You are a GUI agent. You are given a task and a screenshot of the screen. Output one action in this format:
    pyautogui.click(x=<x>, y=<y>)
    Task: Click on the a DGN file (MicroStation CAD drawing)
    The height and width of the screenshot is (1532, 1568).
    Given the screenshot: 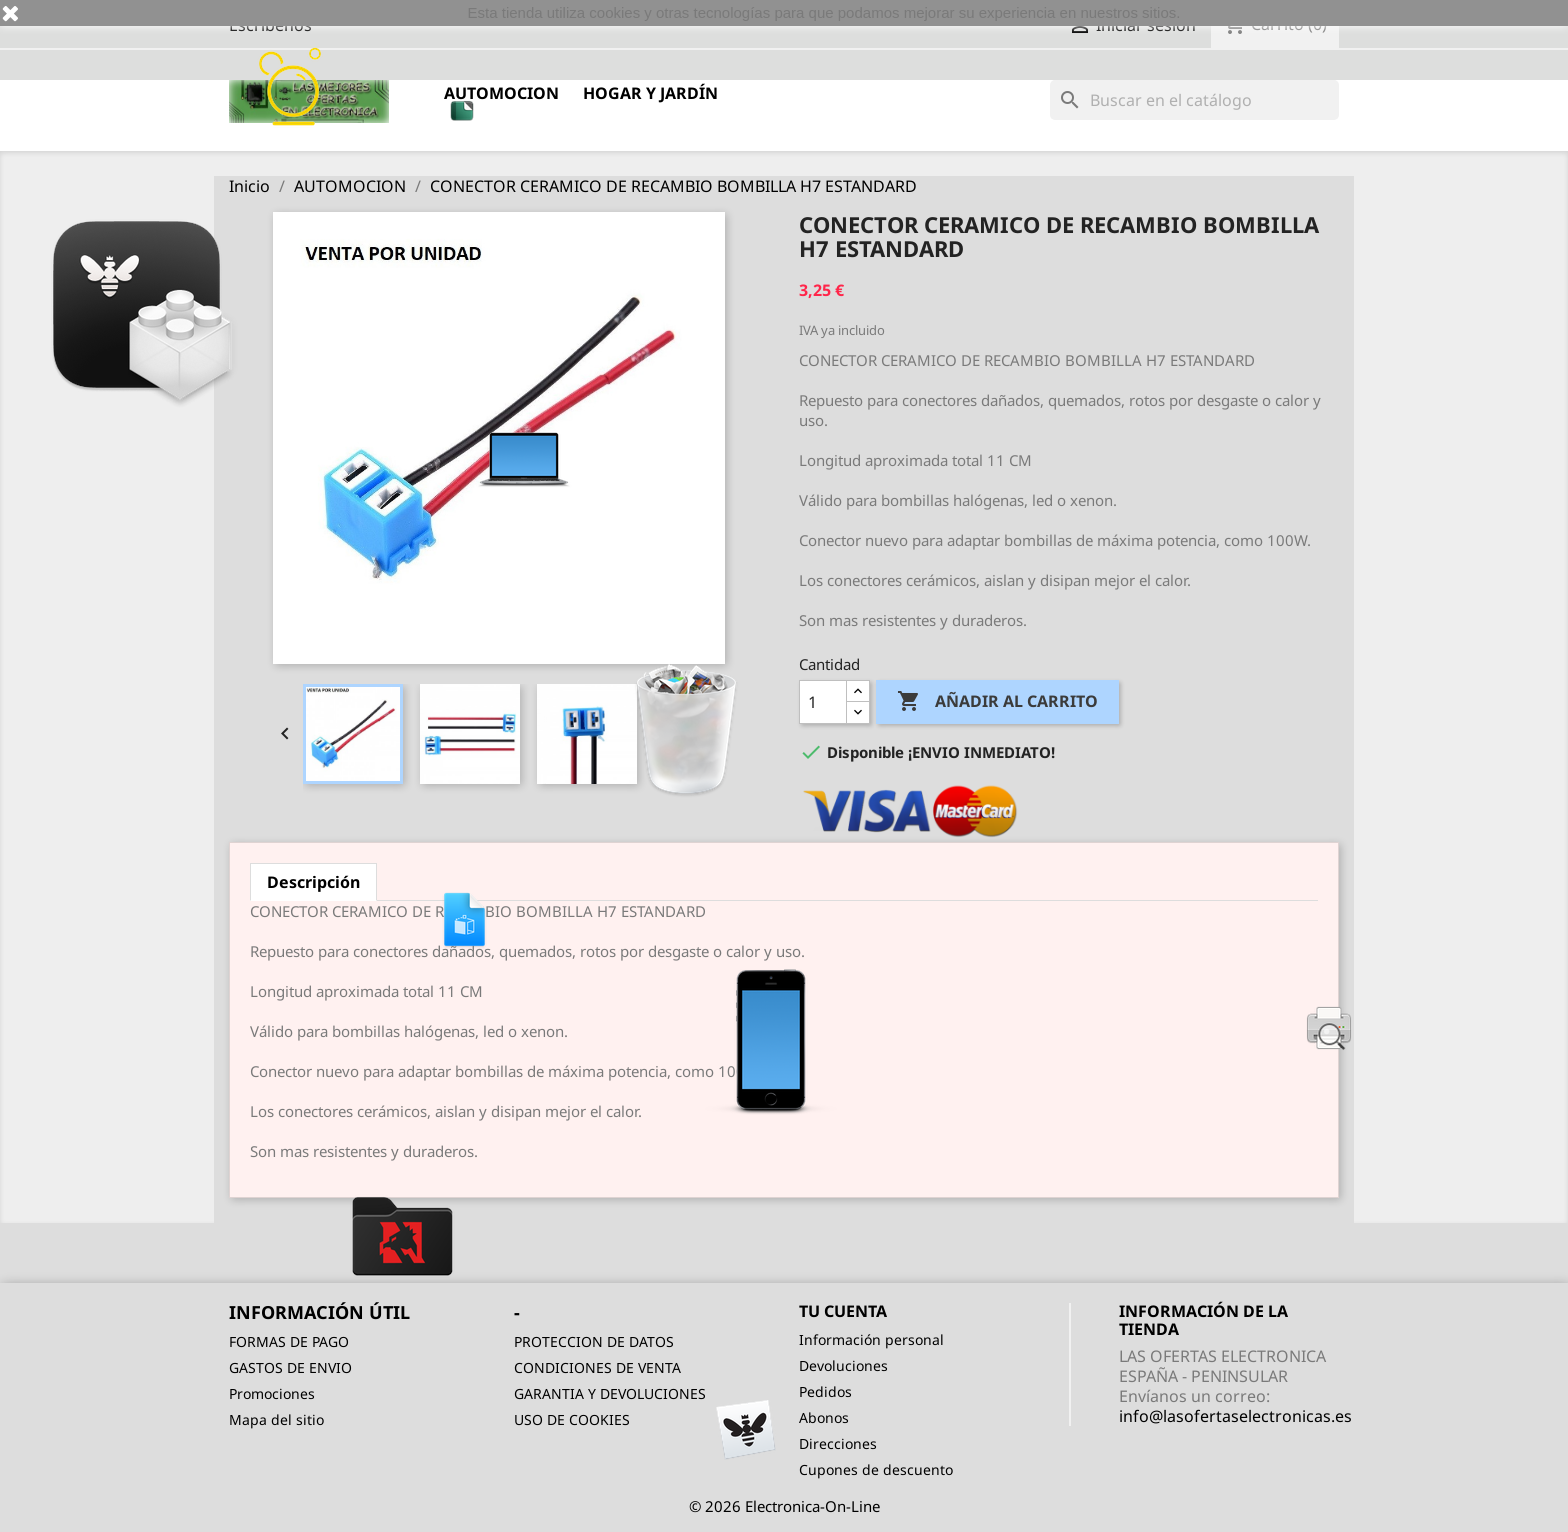 What is the action you would take?
    pyautogui.click(x=464, y=920)
    